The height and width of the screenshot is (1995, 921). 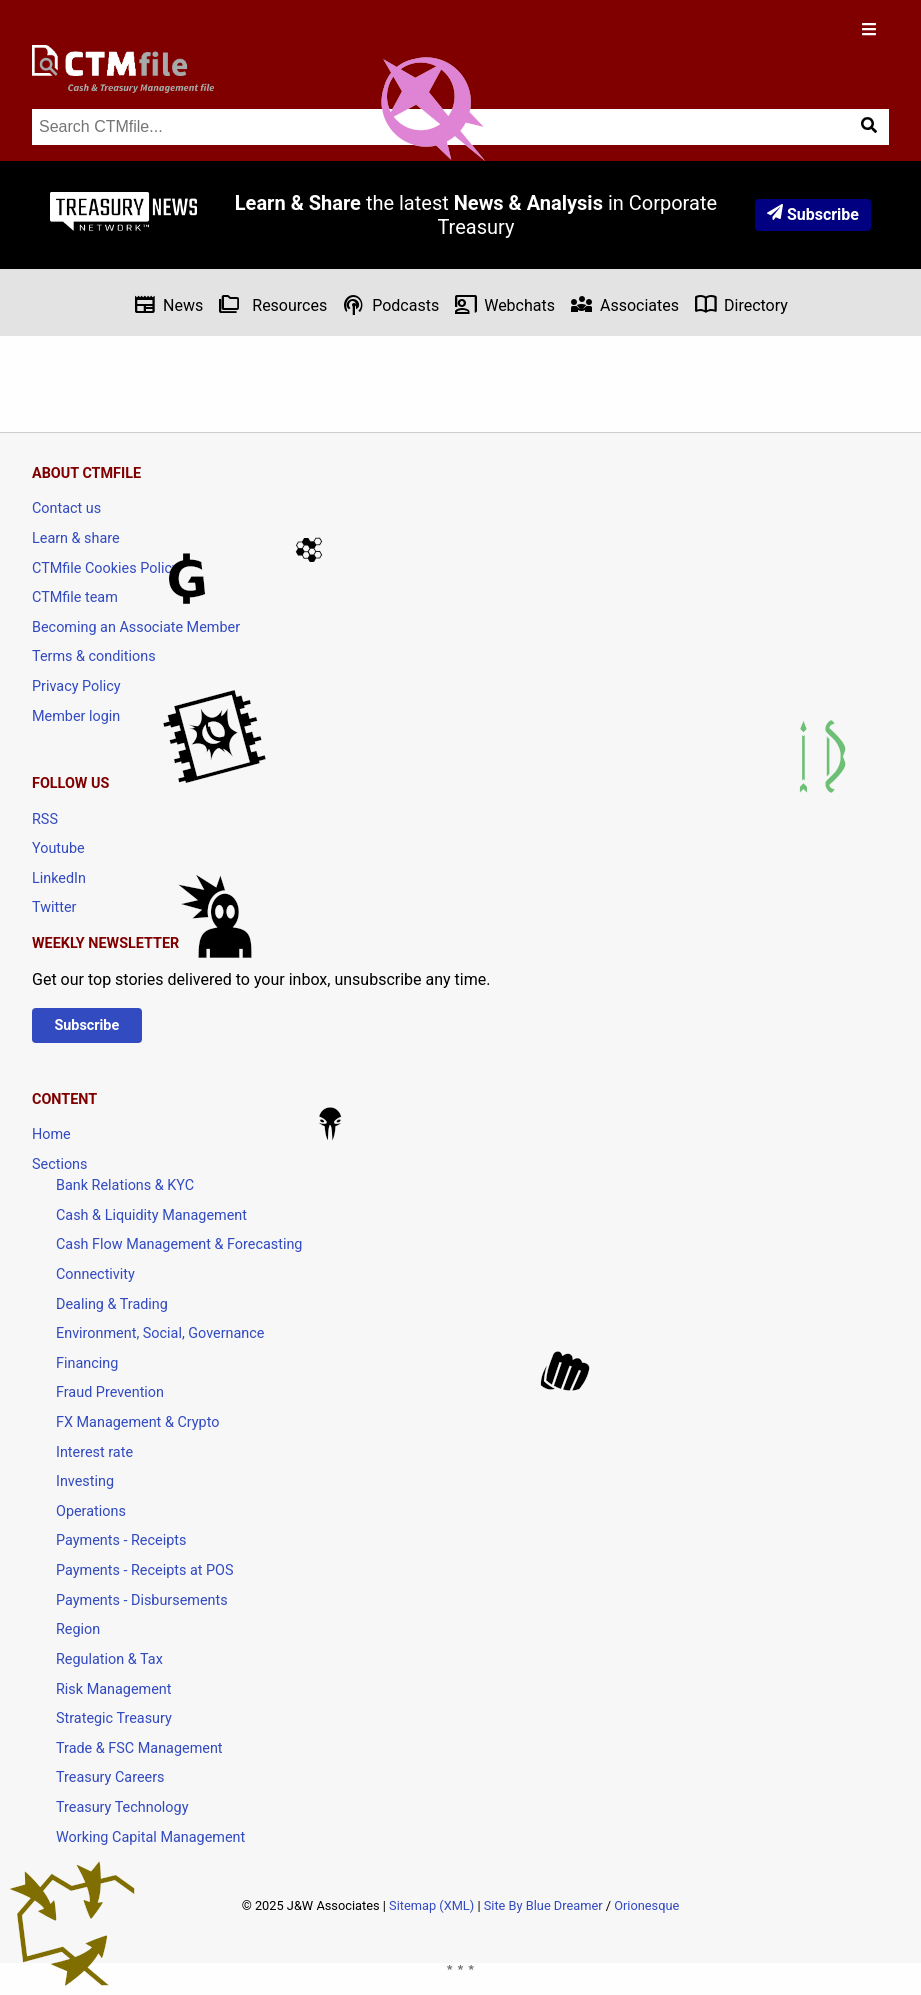 I want to click on access hexagonal grid or tile-based game mode, so click(x=309, y=549).